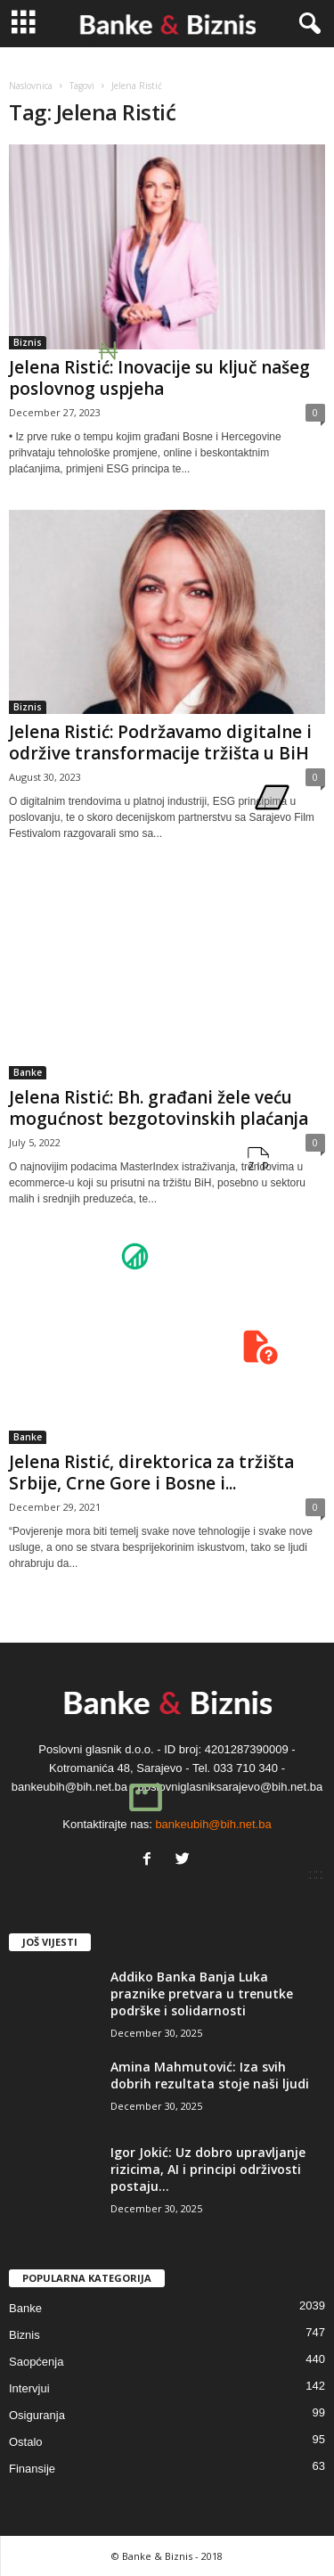 The height and width of the screenshot is (2576, 334). I want to click on nigerian naira currency symbol, so click(108, 350).